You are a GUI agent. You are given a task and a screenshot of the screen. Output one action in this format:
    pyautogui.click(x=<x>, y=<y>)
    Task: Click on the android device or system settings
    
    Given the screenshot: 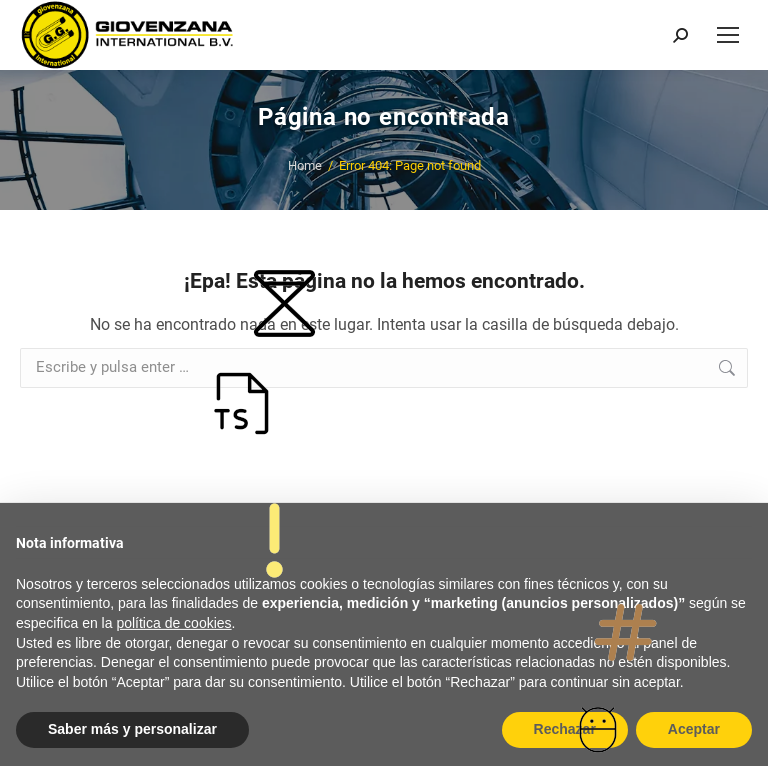 What is the action you would take?
    pyautogui.click(x=598, y=729)
    